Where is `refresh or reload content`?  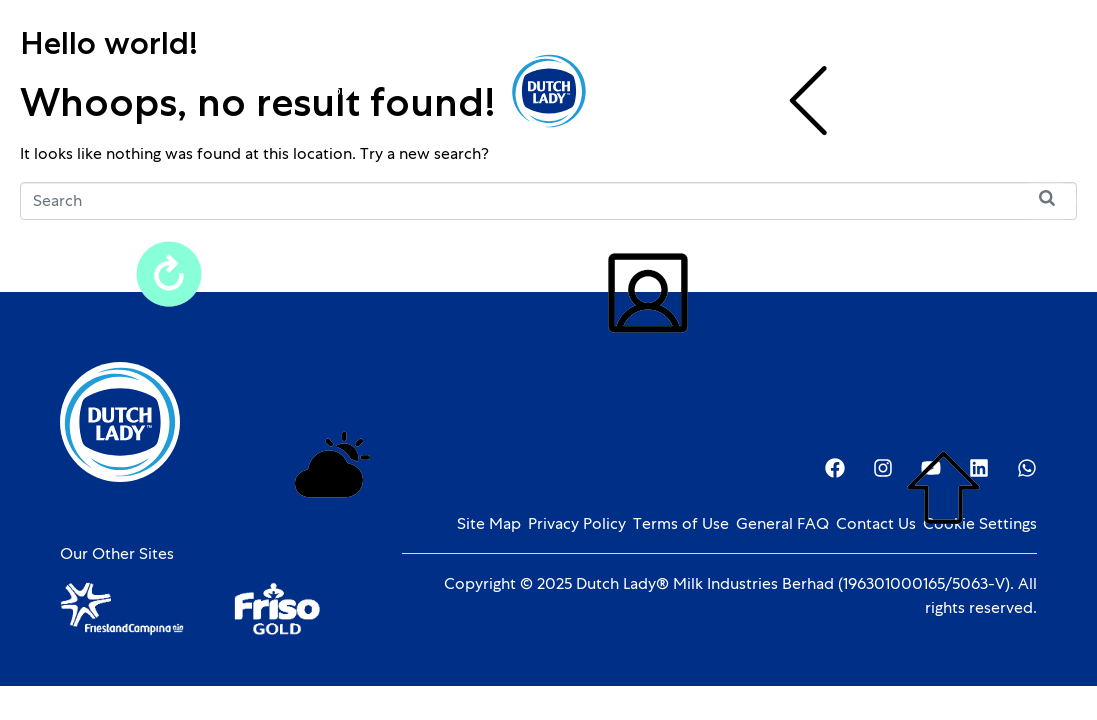 refresh or reload content is located at coordinates (169, 274).